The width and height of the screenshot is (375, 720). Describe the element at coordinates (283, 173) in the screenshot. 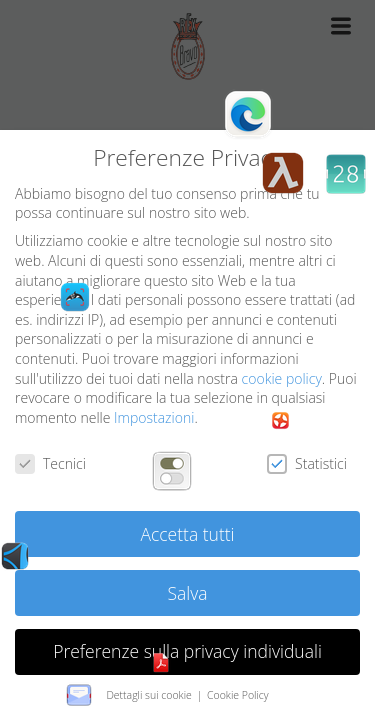

I see `launch half-life: alyx game` at that location.